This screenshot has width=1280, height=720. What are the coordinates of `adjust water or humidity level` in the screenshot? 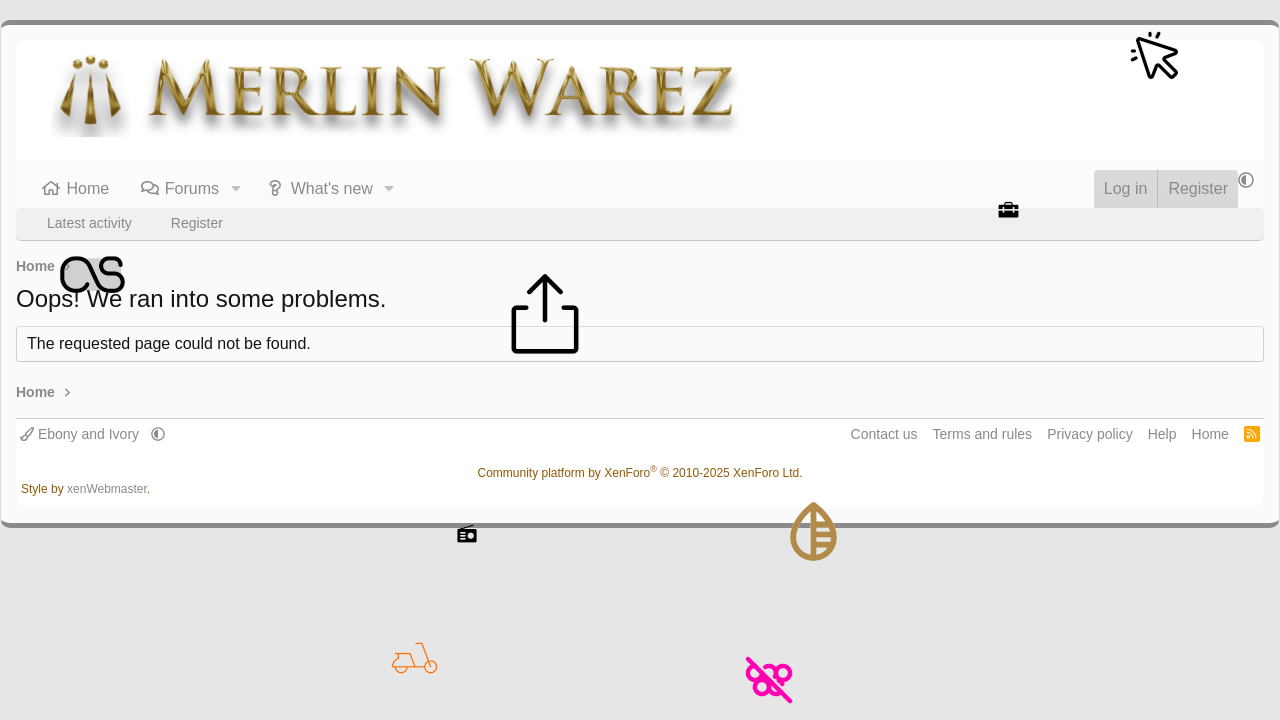 It's located at (813, 533).